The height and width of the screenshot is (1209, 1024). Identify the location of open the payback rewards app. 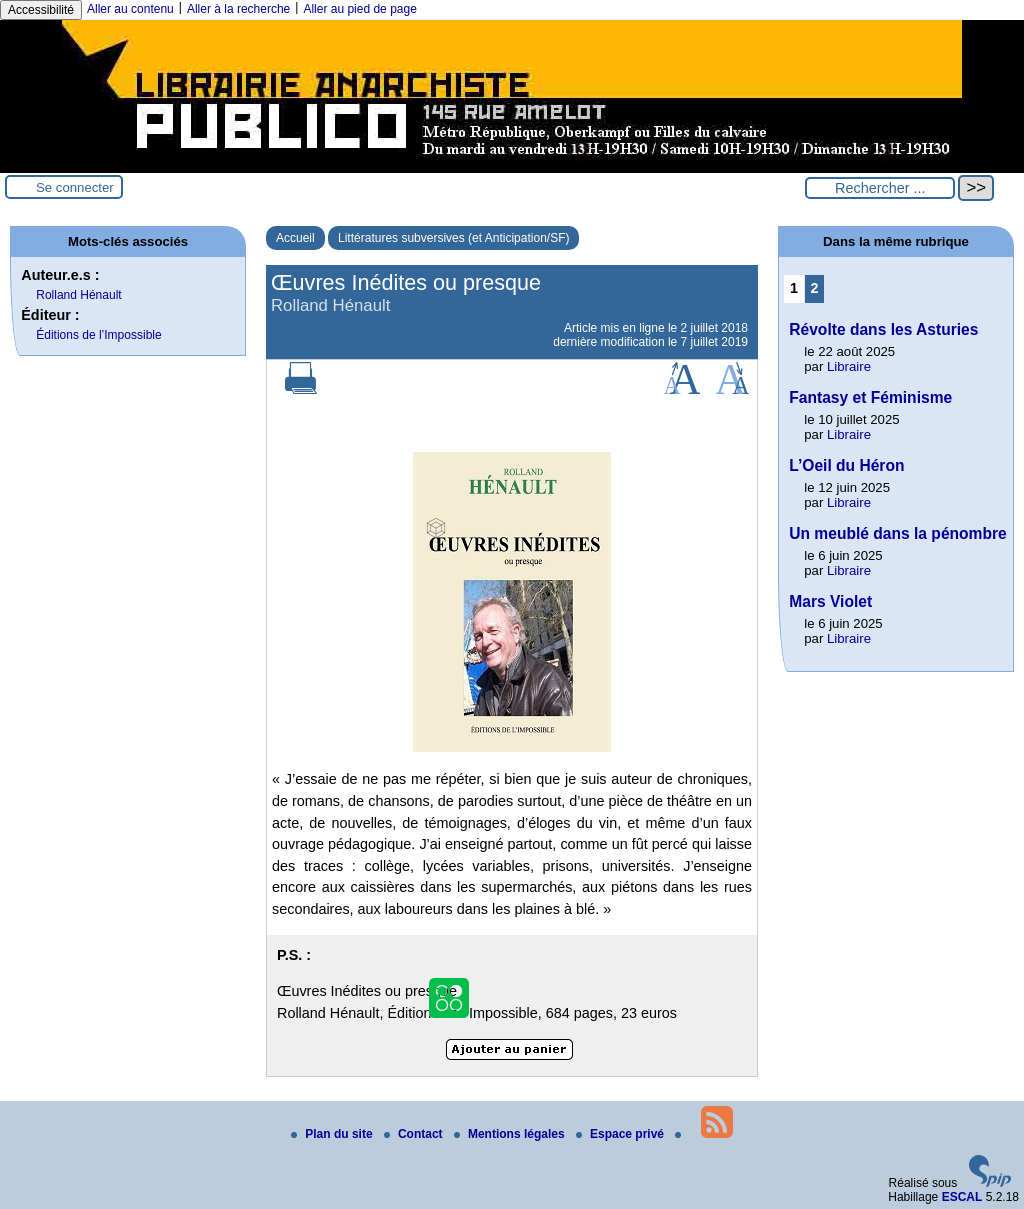
(449, 998).